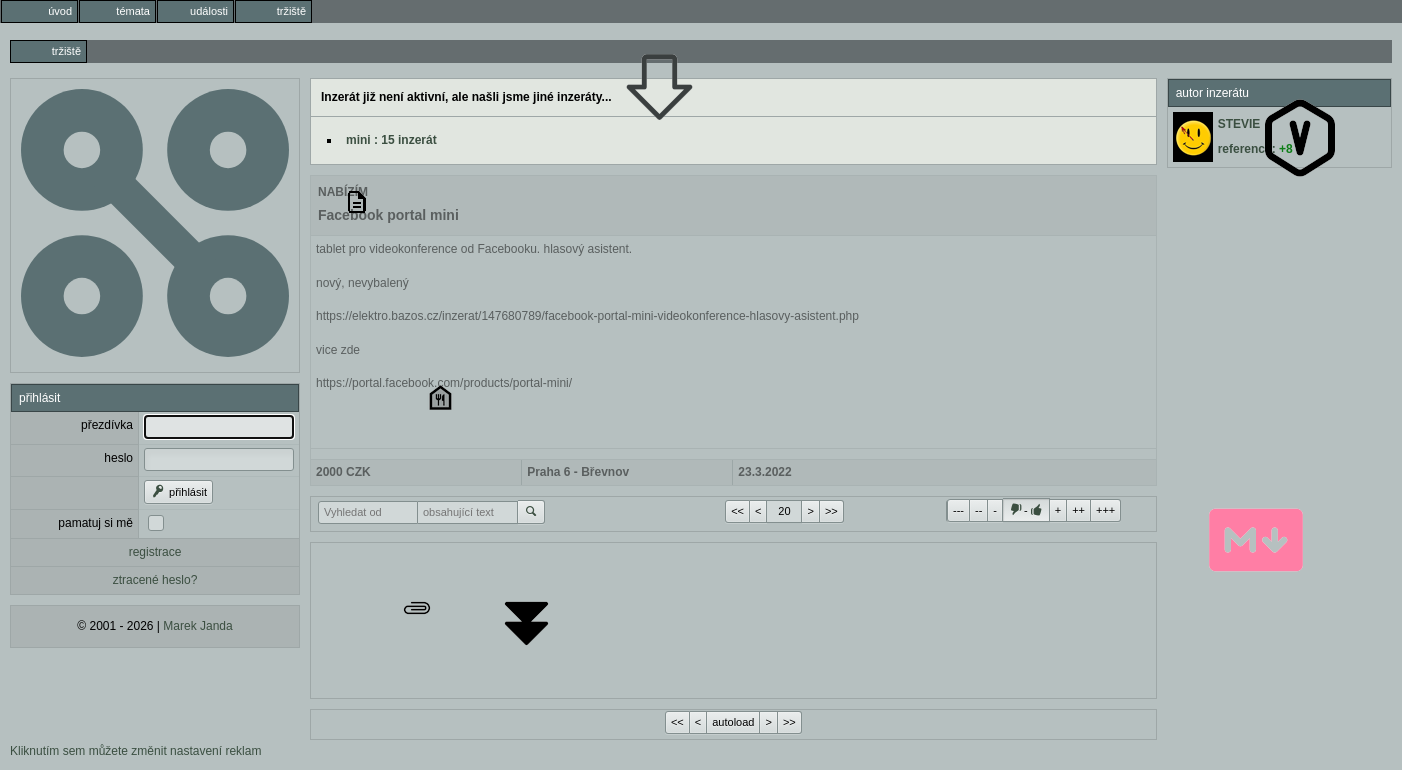  I want to click on expand all sections or content, so click(526, 621).